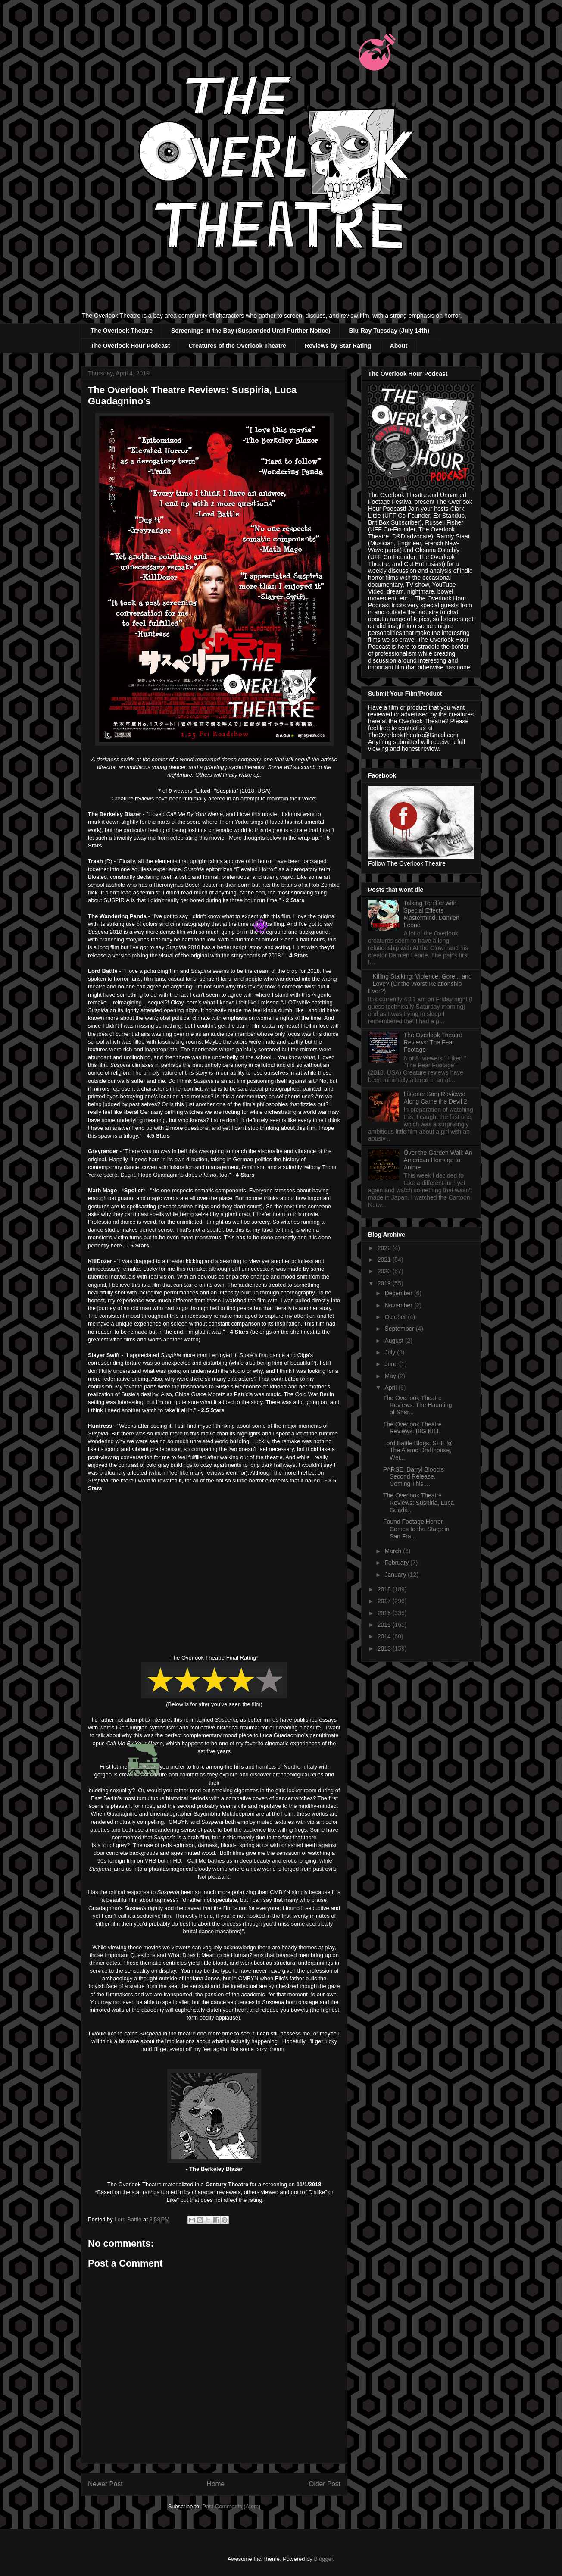  I want to click on activate precision aiming or sniper mode, so click(260, 926).